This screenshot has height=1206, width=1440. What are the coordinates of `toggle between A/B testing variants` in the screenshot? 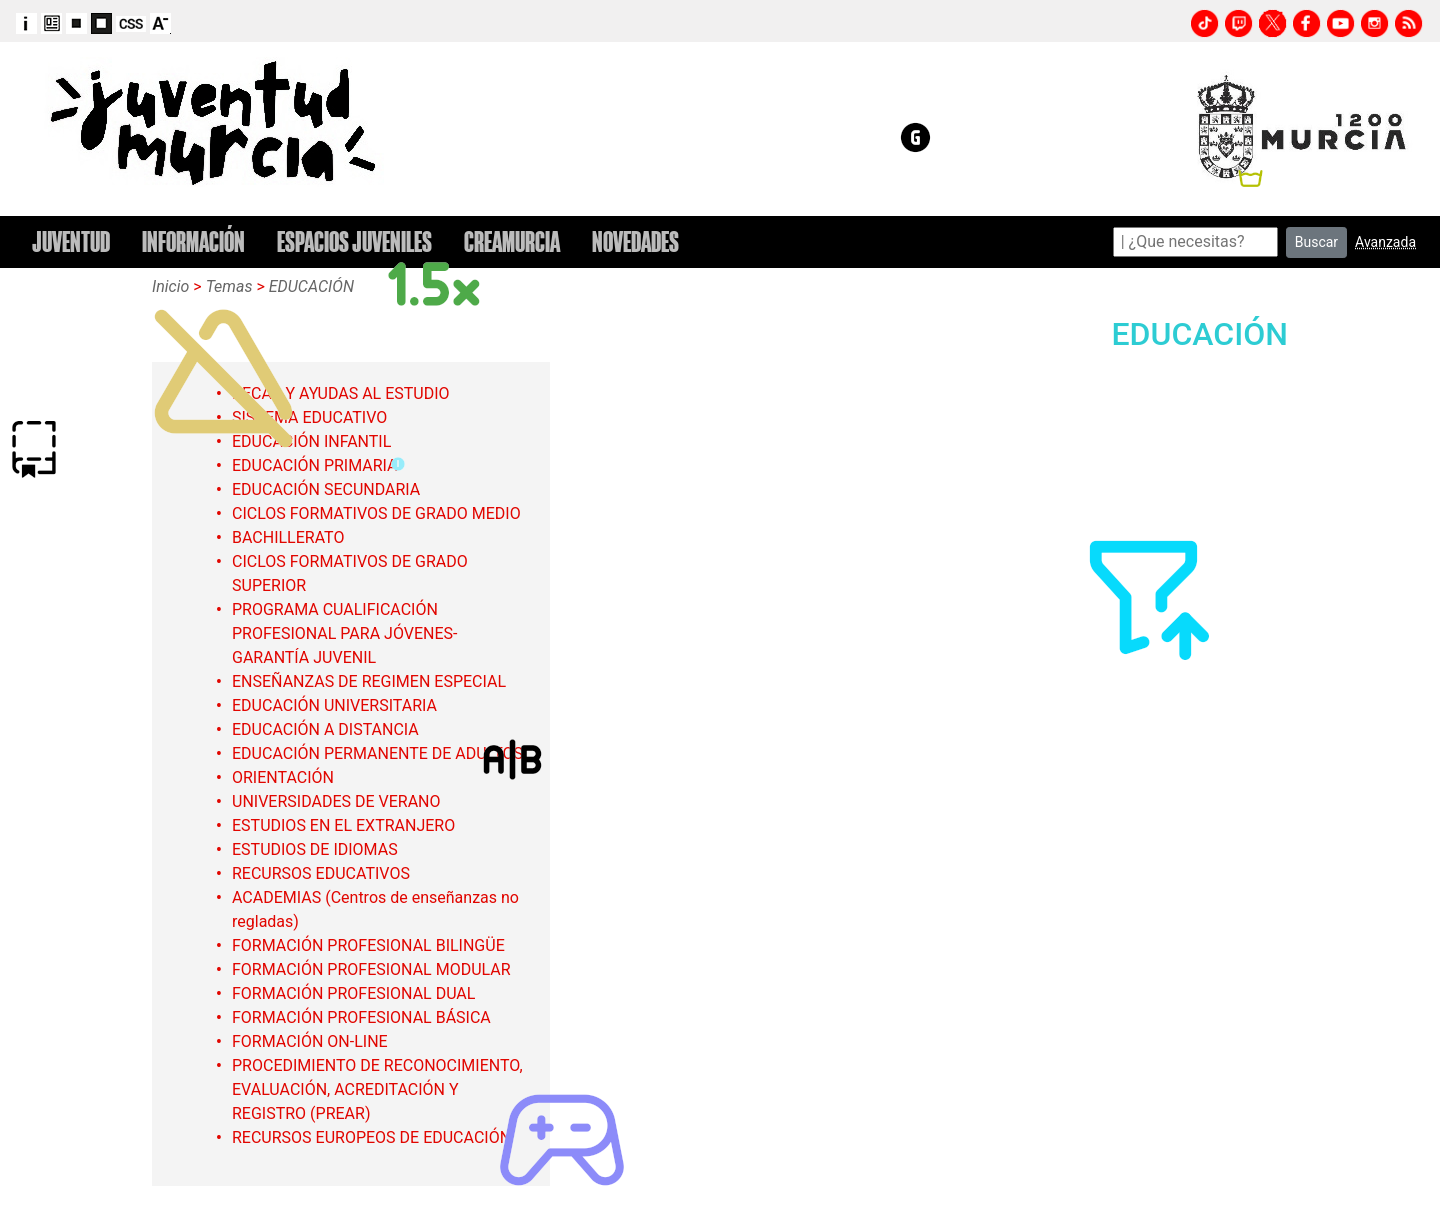 It's located at (512, 759).